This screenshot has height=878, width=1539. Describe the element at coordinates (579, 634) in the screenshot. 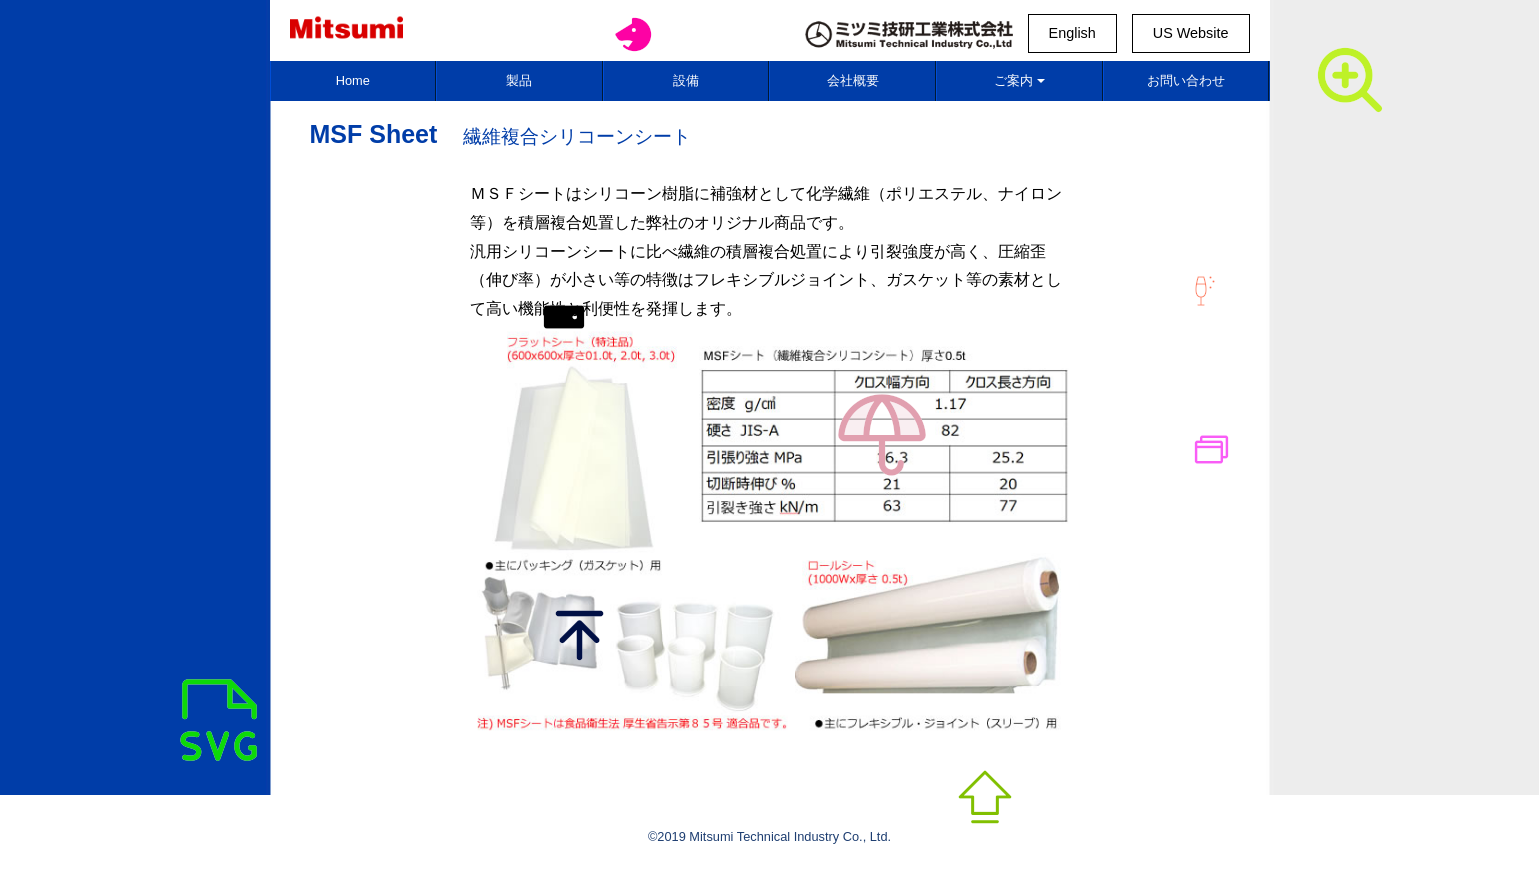

I see `upload a file or document` at that location.